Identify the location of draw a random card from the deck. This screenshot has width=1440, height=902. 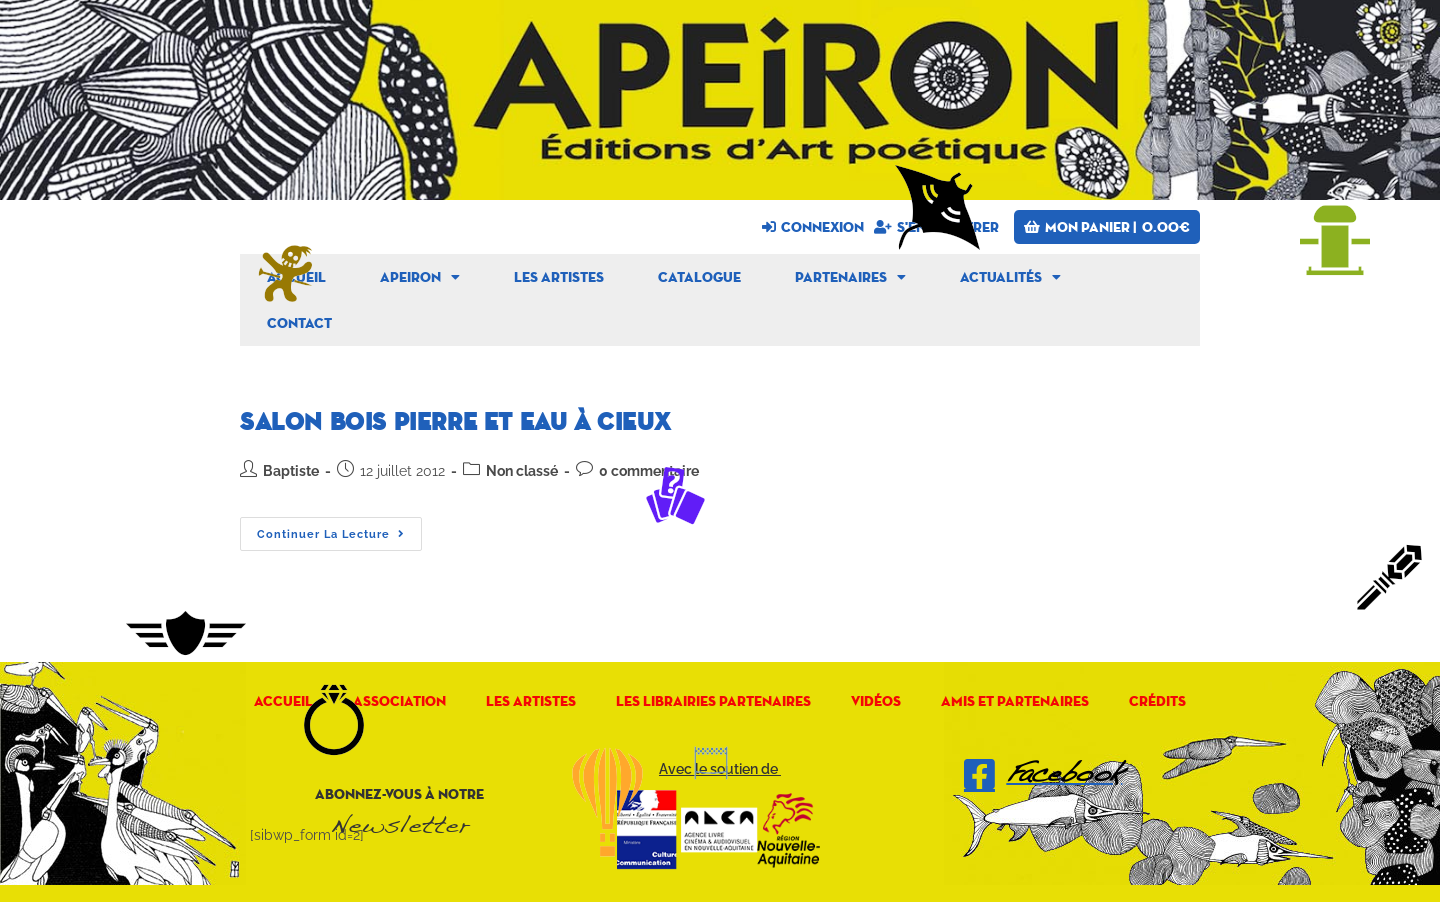
(675, 495).